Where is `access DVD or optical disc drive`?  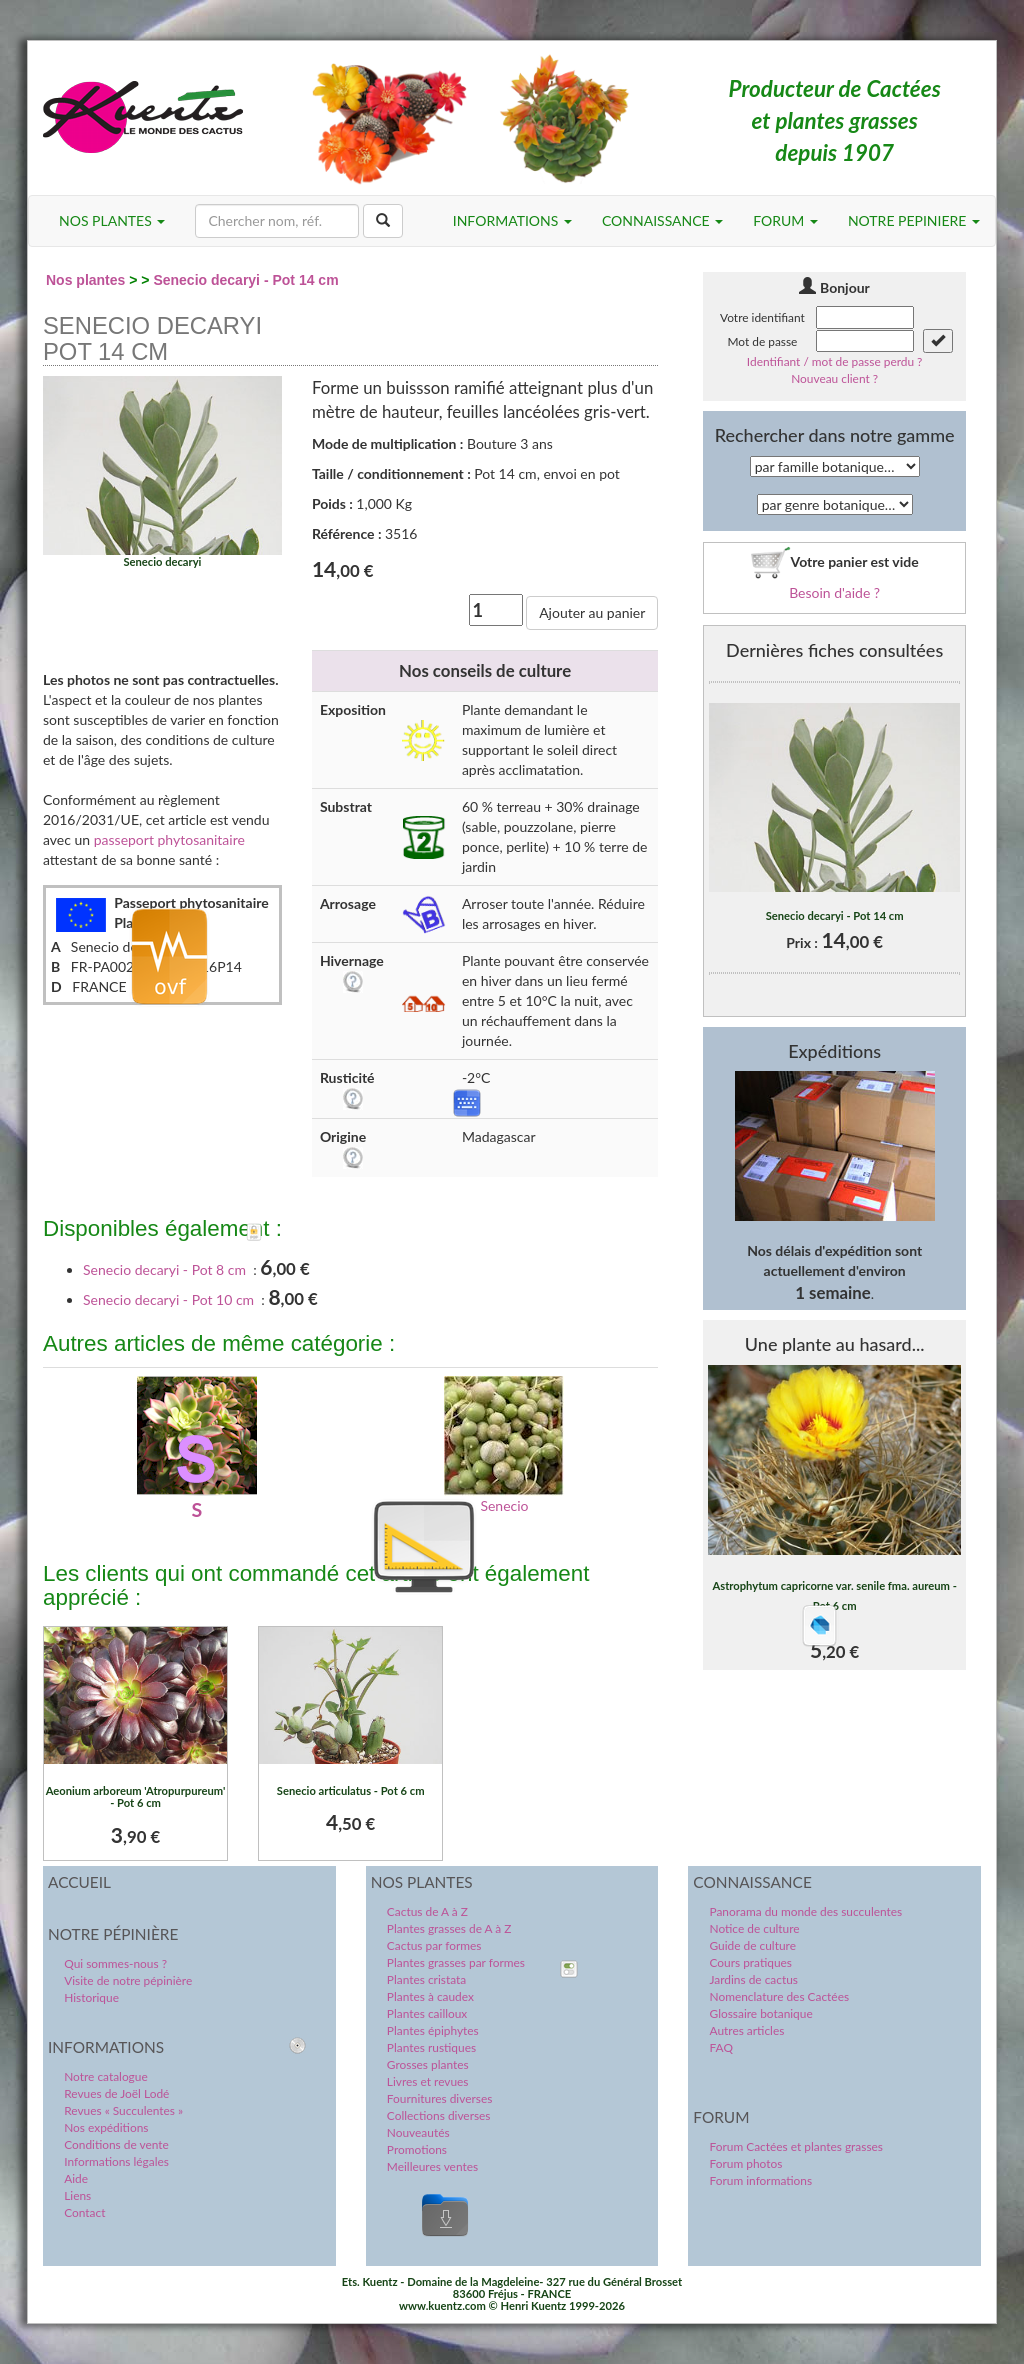
access DVD or optical disc drive is located at coordinates (297, 2045).